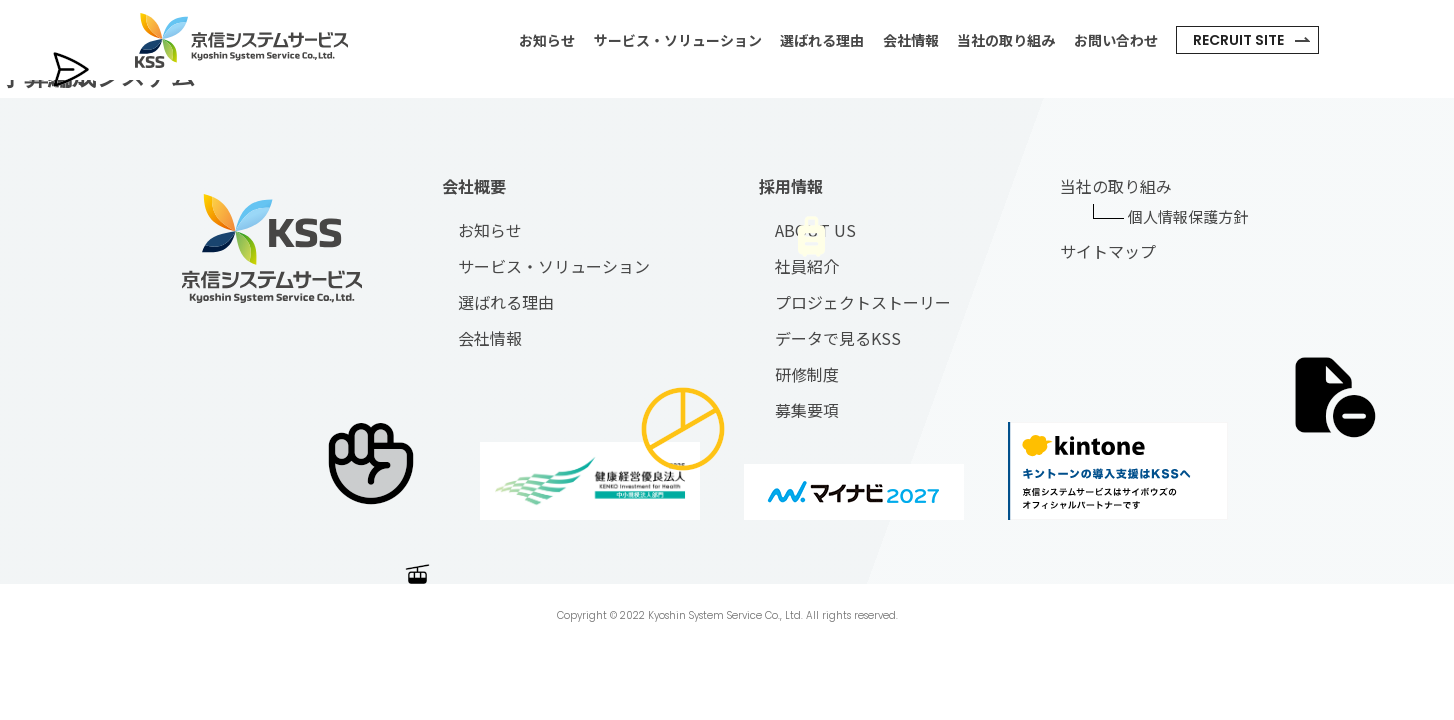  What do you see at coordinates (811, 236) in the screenshot?
I see `access travel or trip planning features` at bounding box center [811, 236].